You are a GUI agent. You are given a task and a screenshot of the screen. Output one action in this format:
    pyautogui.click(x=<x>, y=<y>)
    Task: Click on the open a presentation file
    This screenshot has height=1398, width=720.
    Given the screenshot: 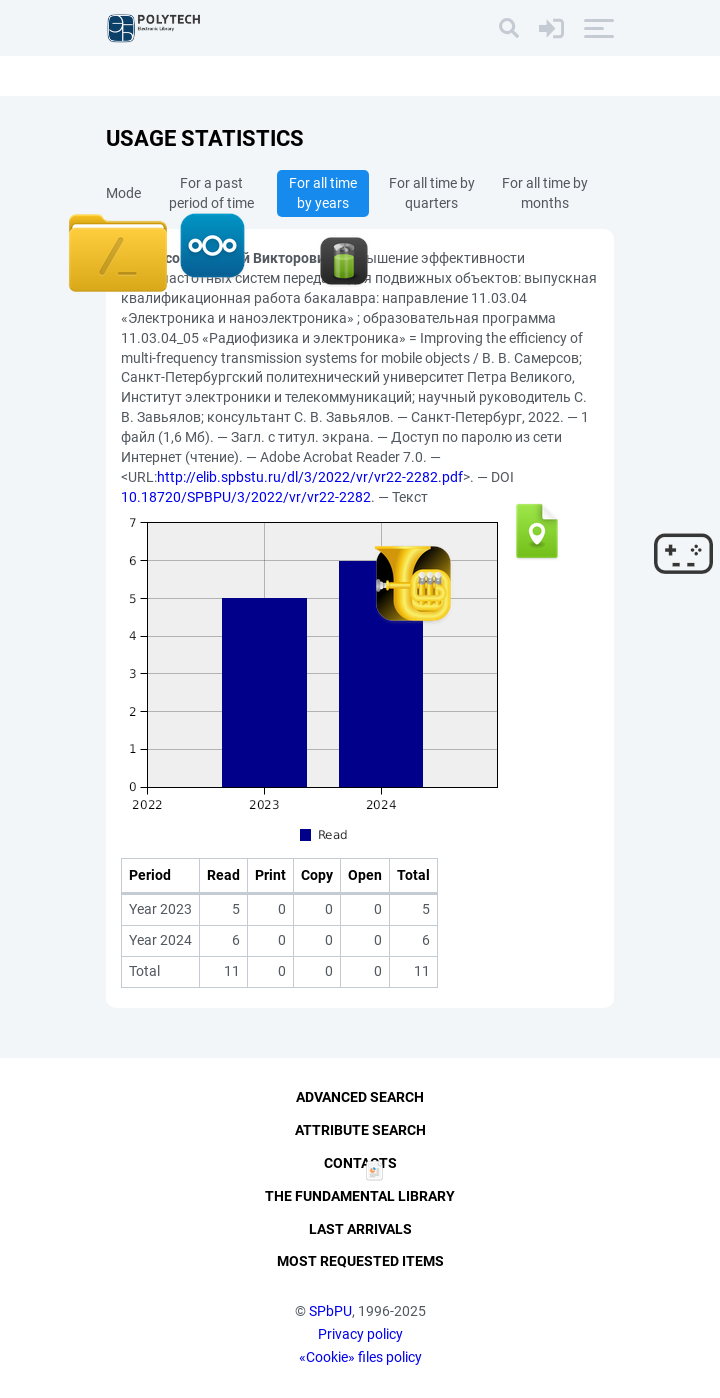 What is the action you would take?
    pyautogui.click(x=374, y=1170)
    